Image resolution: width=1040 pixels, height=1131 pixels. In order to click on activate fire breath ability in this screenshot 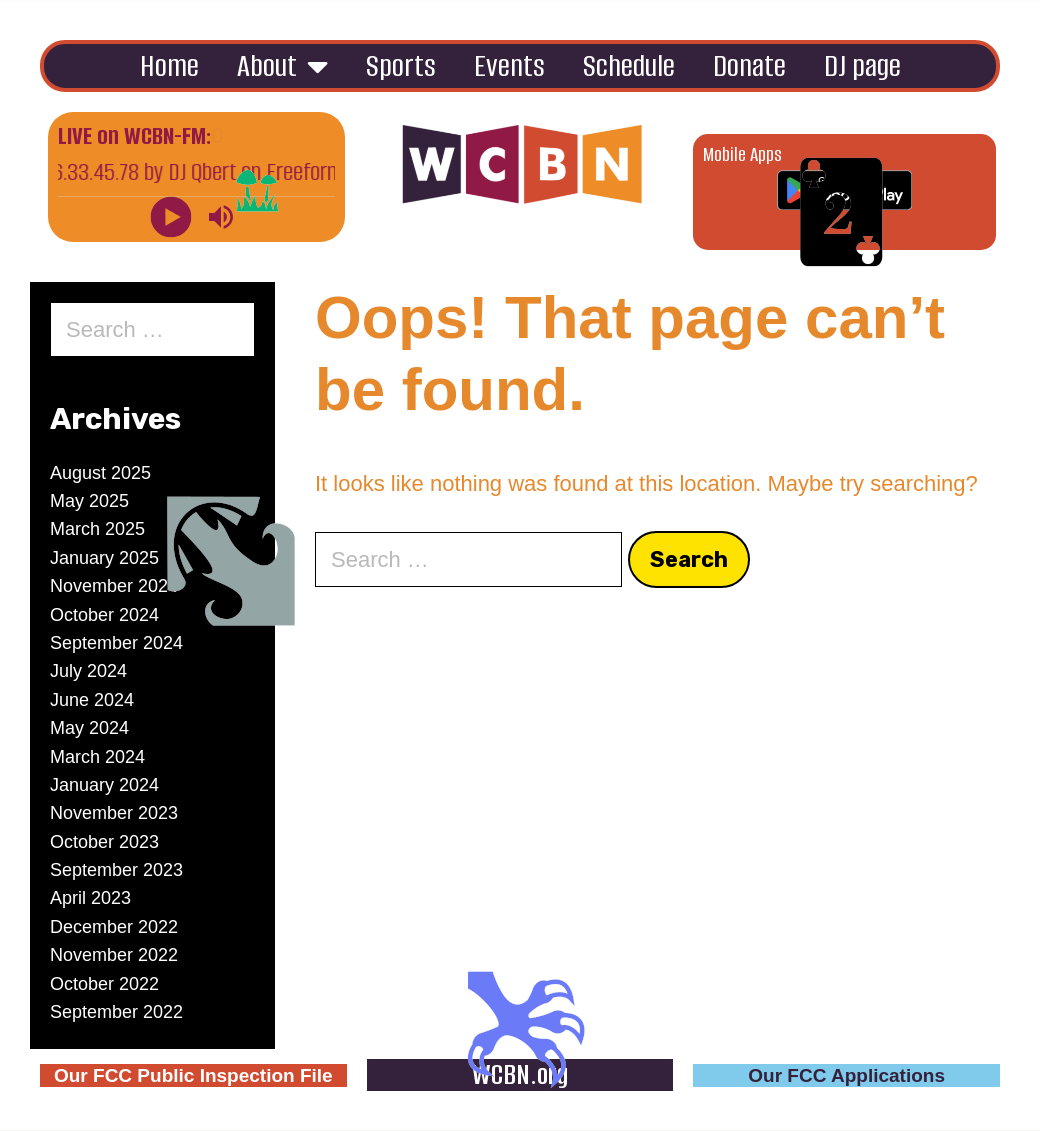, I will do `click(231, 561)`.